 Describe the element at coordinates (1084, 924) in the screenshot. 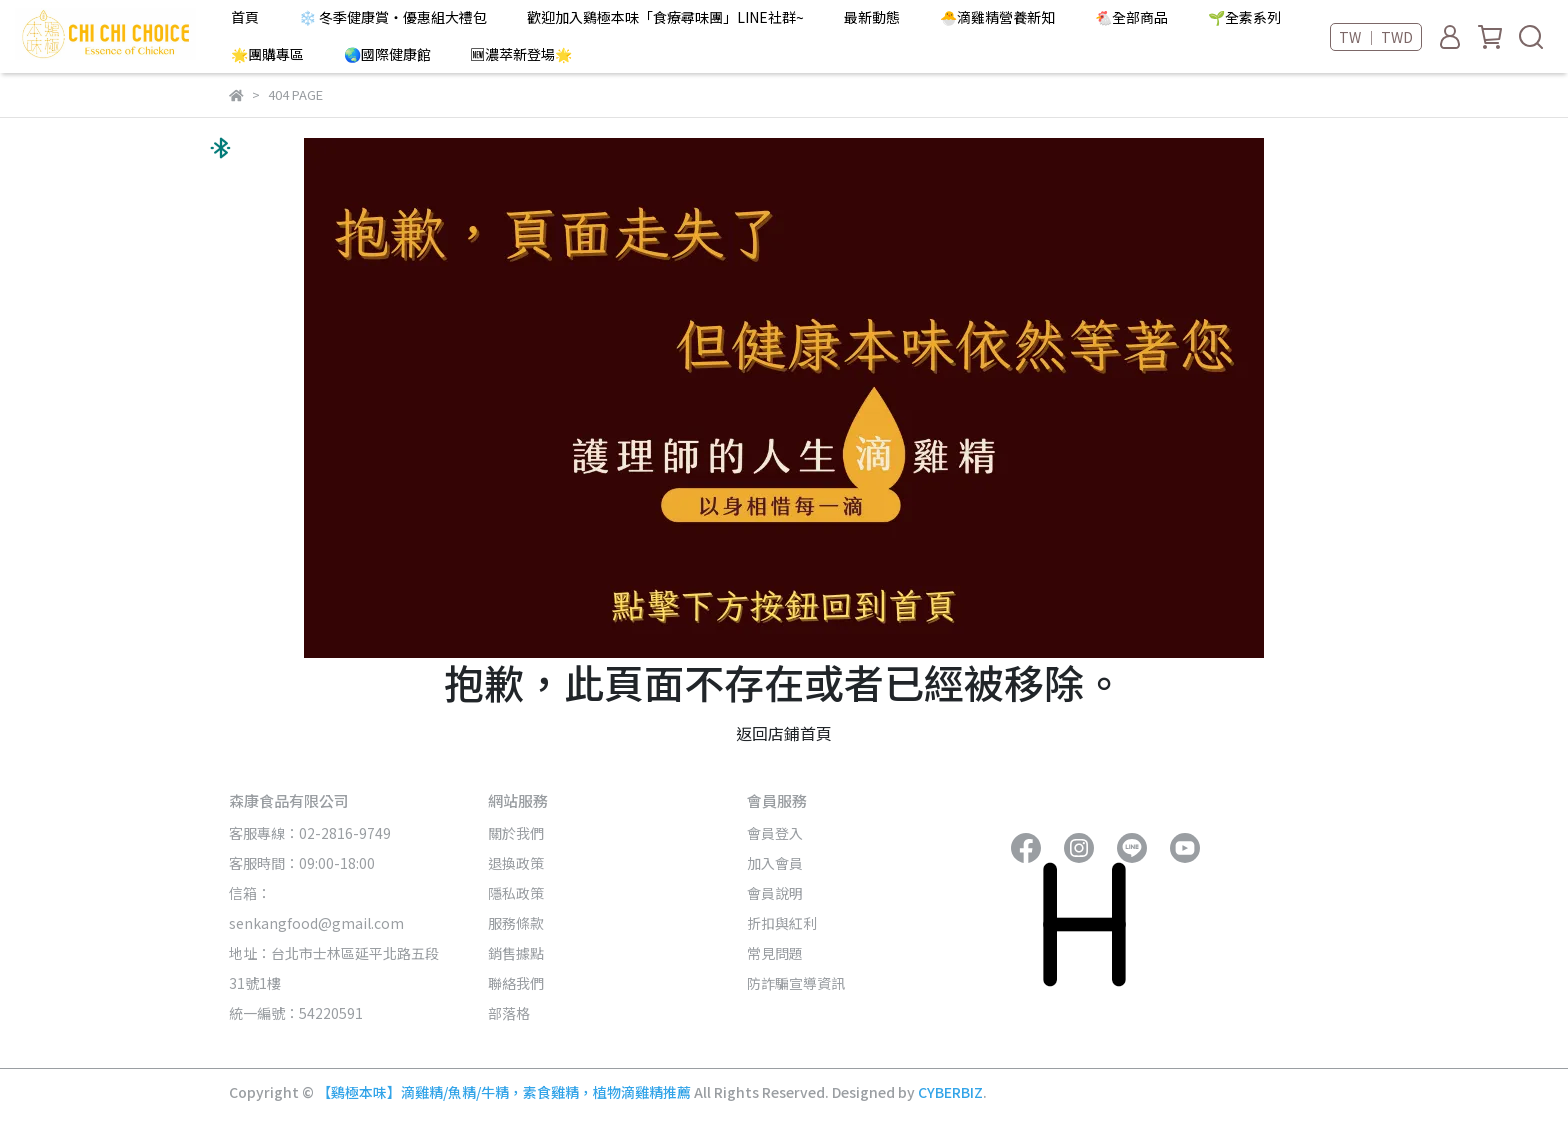

I see `indicates a heading or header element` at that location.